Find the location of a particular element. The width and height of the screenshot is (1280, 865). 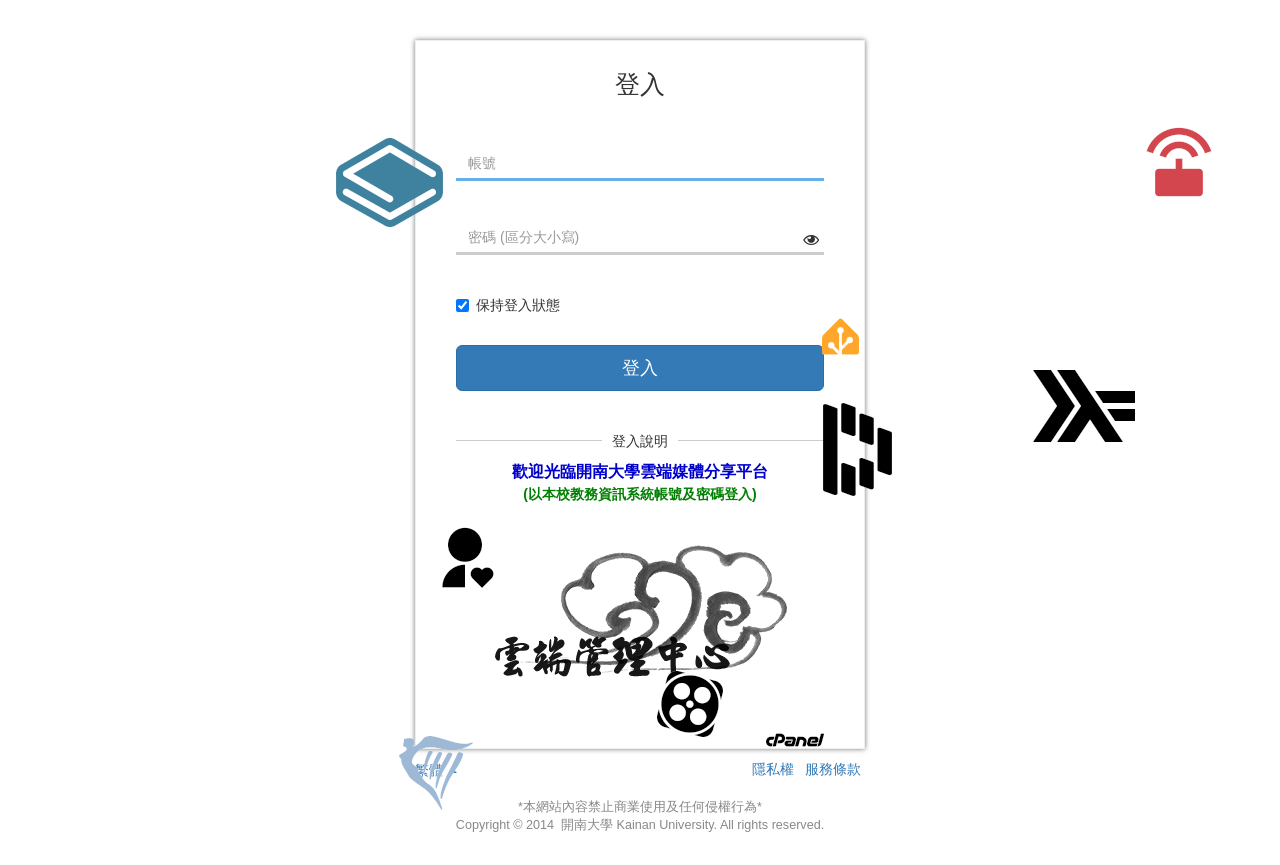

open Home Assistant app is located at coordinates (840, 336).